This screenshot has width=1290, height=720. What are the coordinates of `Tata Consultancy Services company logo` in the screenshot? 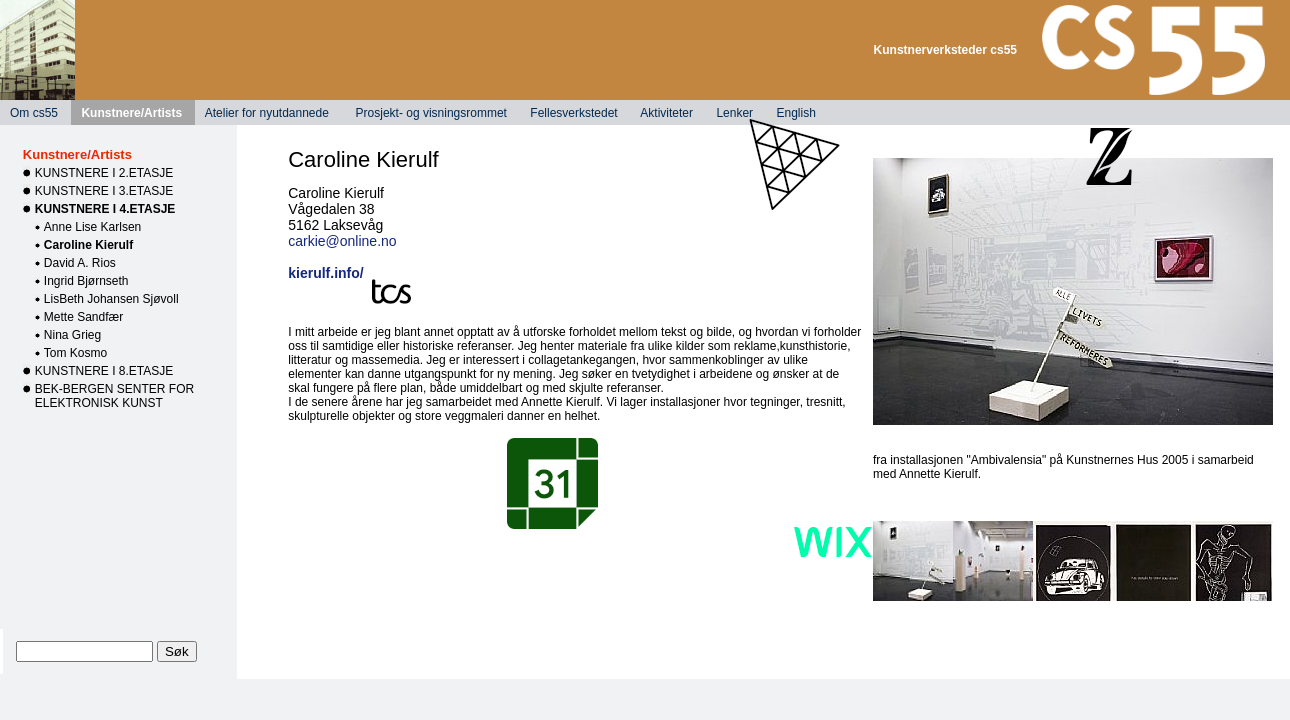 It's located at (391, 291).